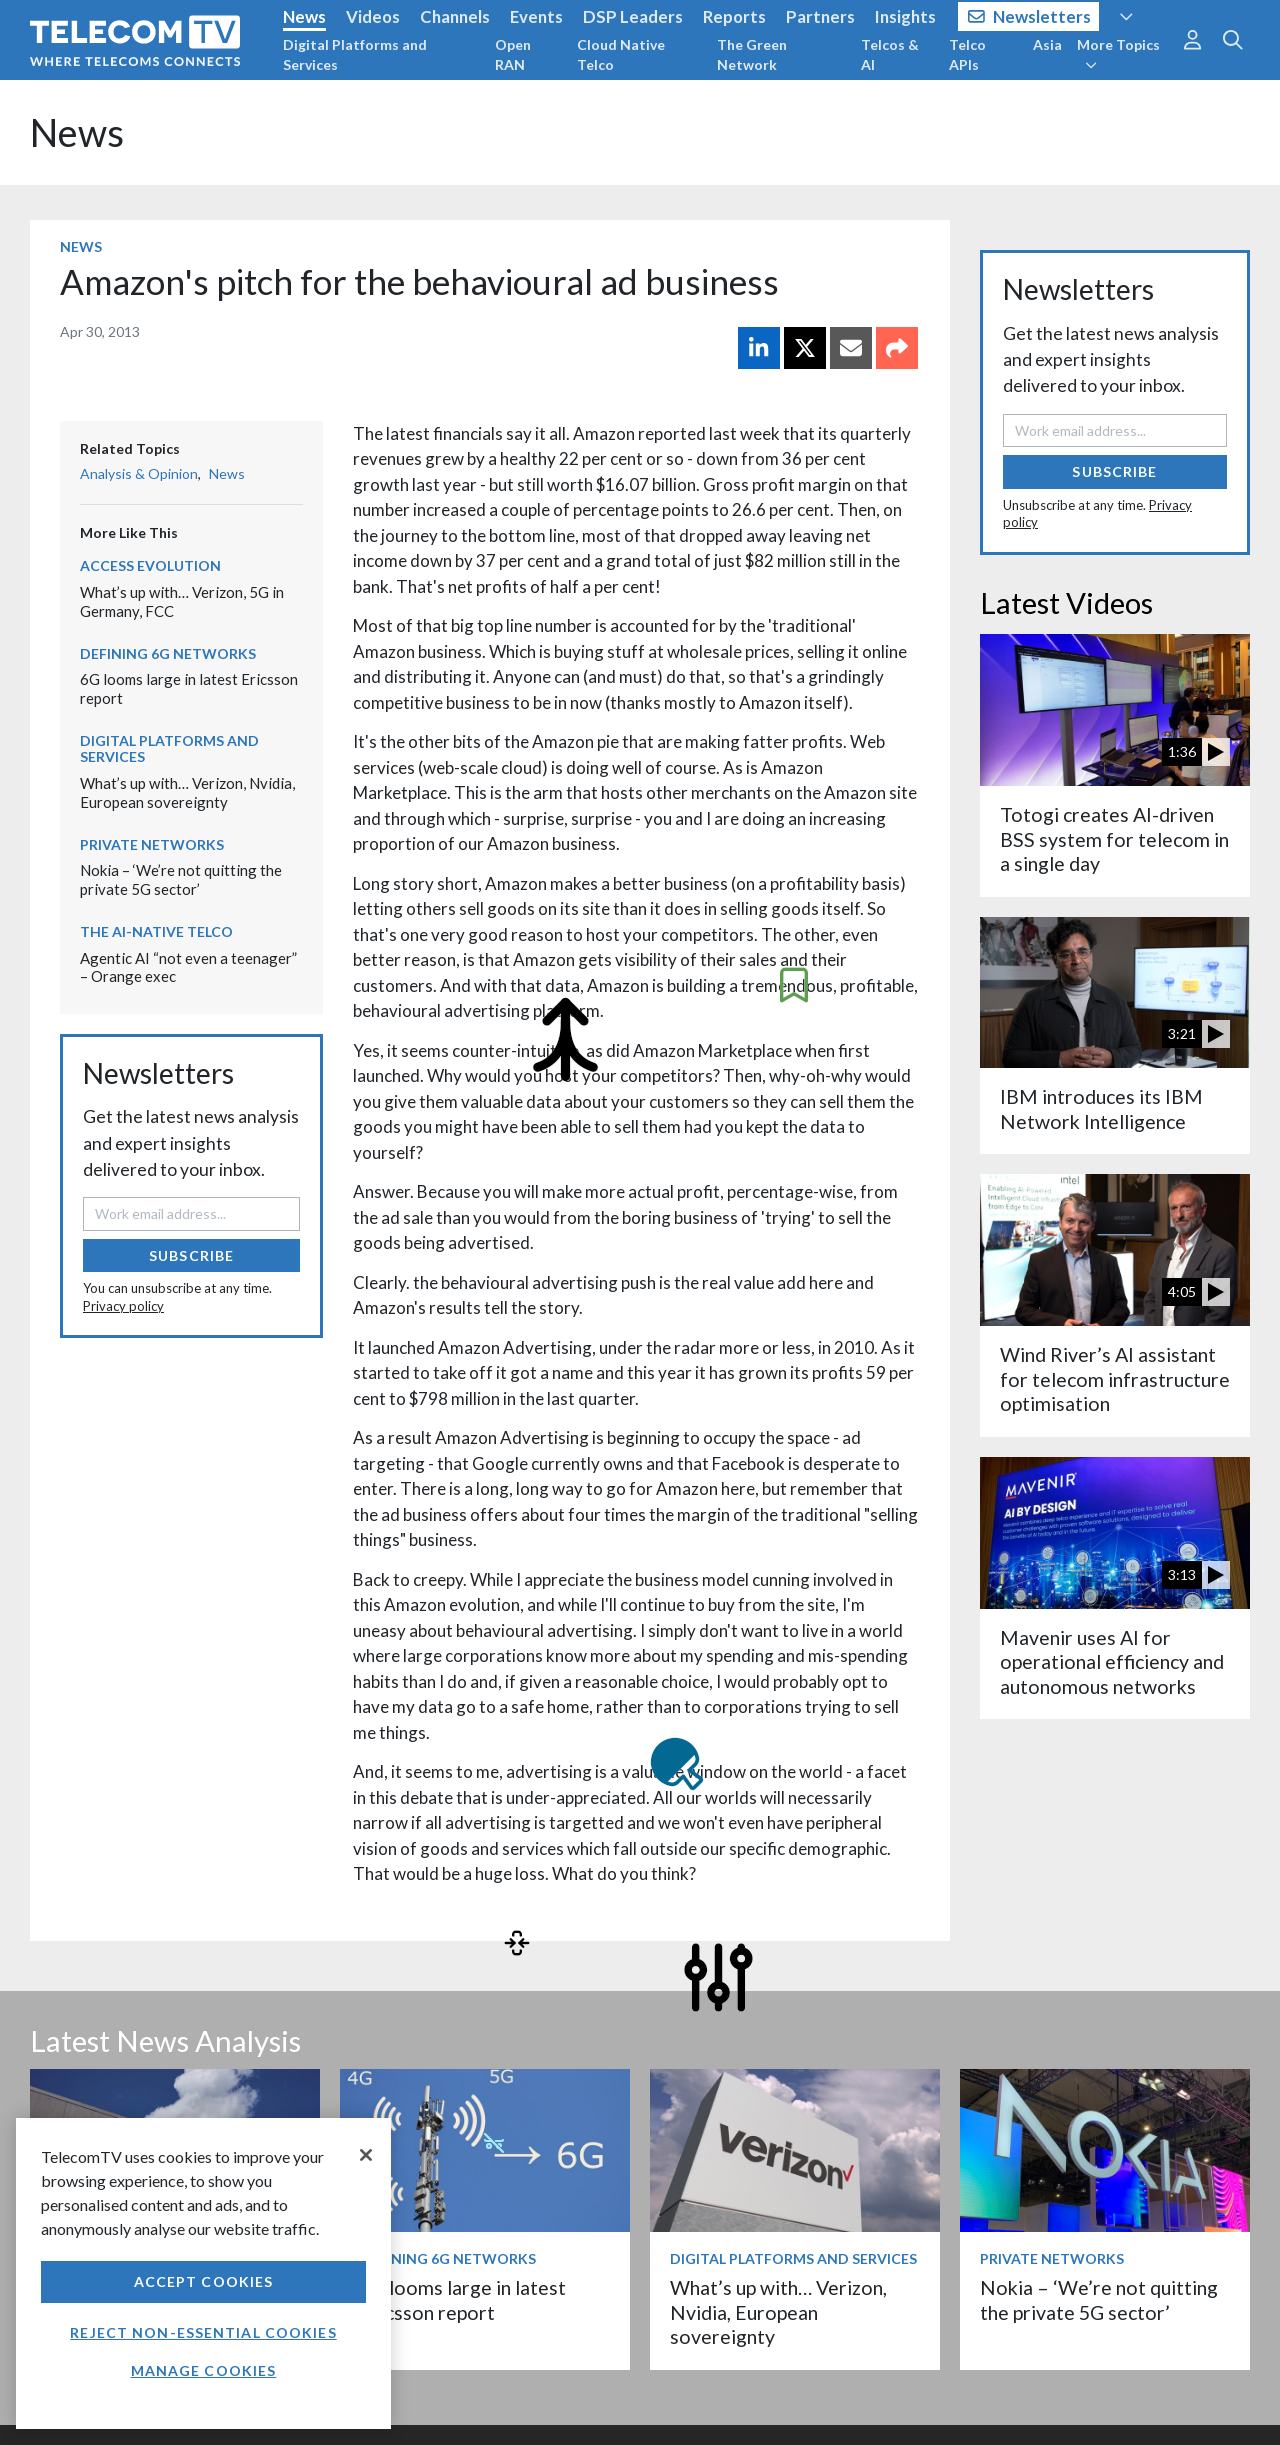  Describe the element at coordinates (565, 1039) in the screenshot. I see `merge two branches or paths together` at that location.